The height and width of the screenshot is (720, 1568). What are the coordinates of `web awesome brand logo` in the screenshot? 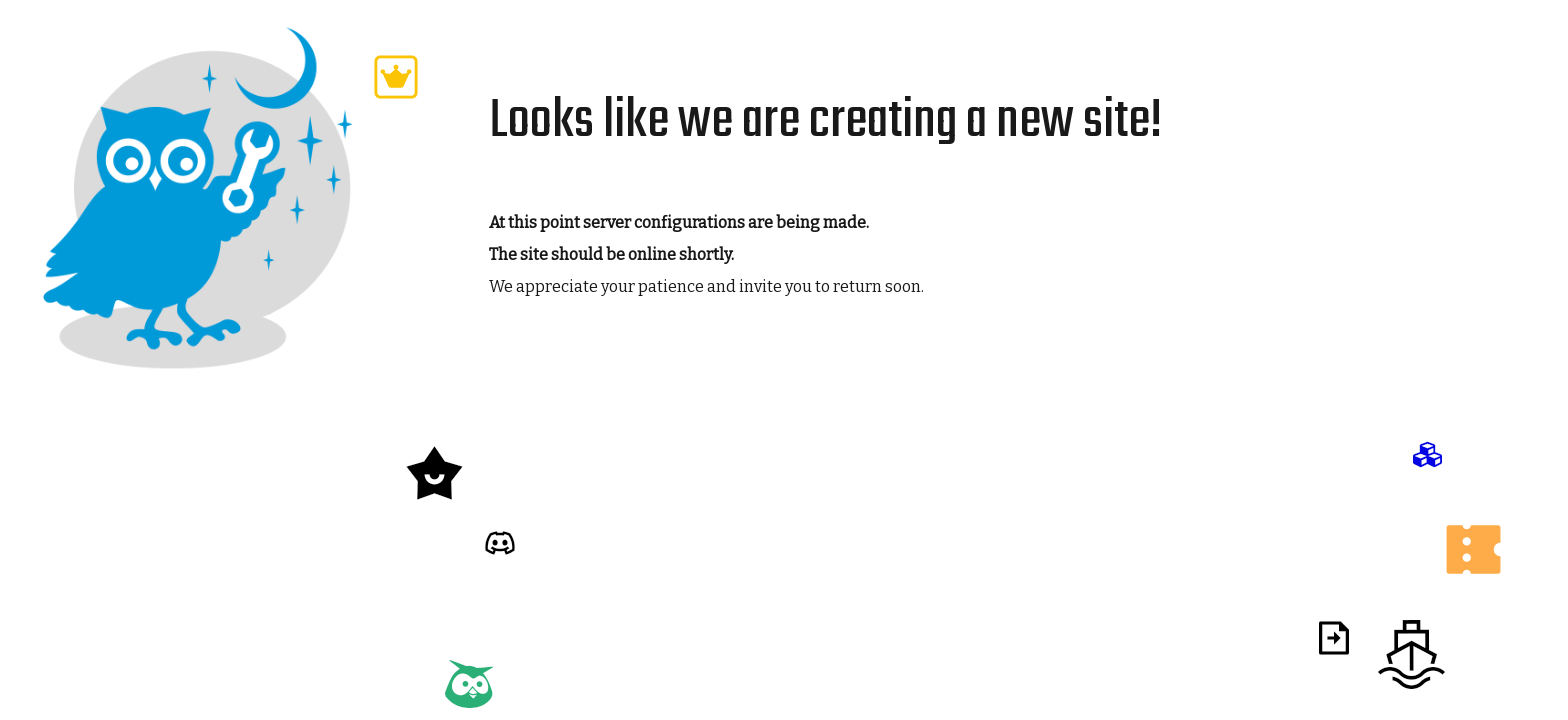 It's located at (396, 77).